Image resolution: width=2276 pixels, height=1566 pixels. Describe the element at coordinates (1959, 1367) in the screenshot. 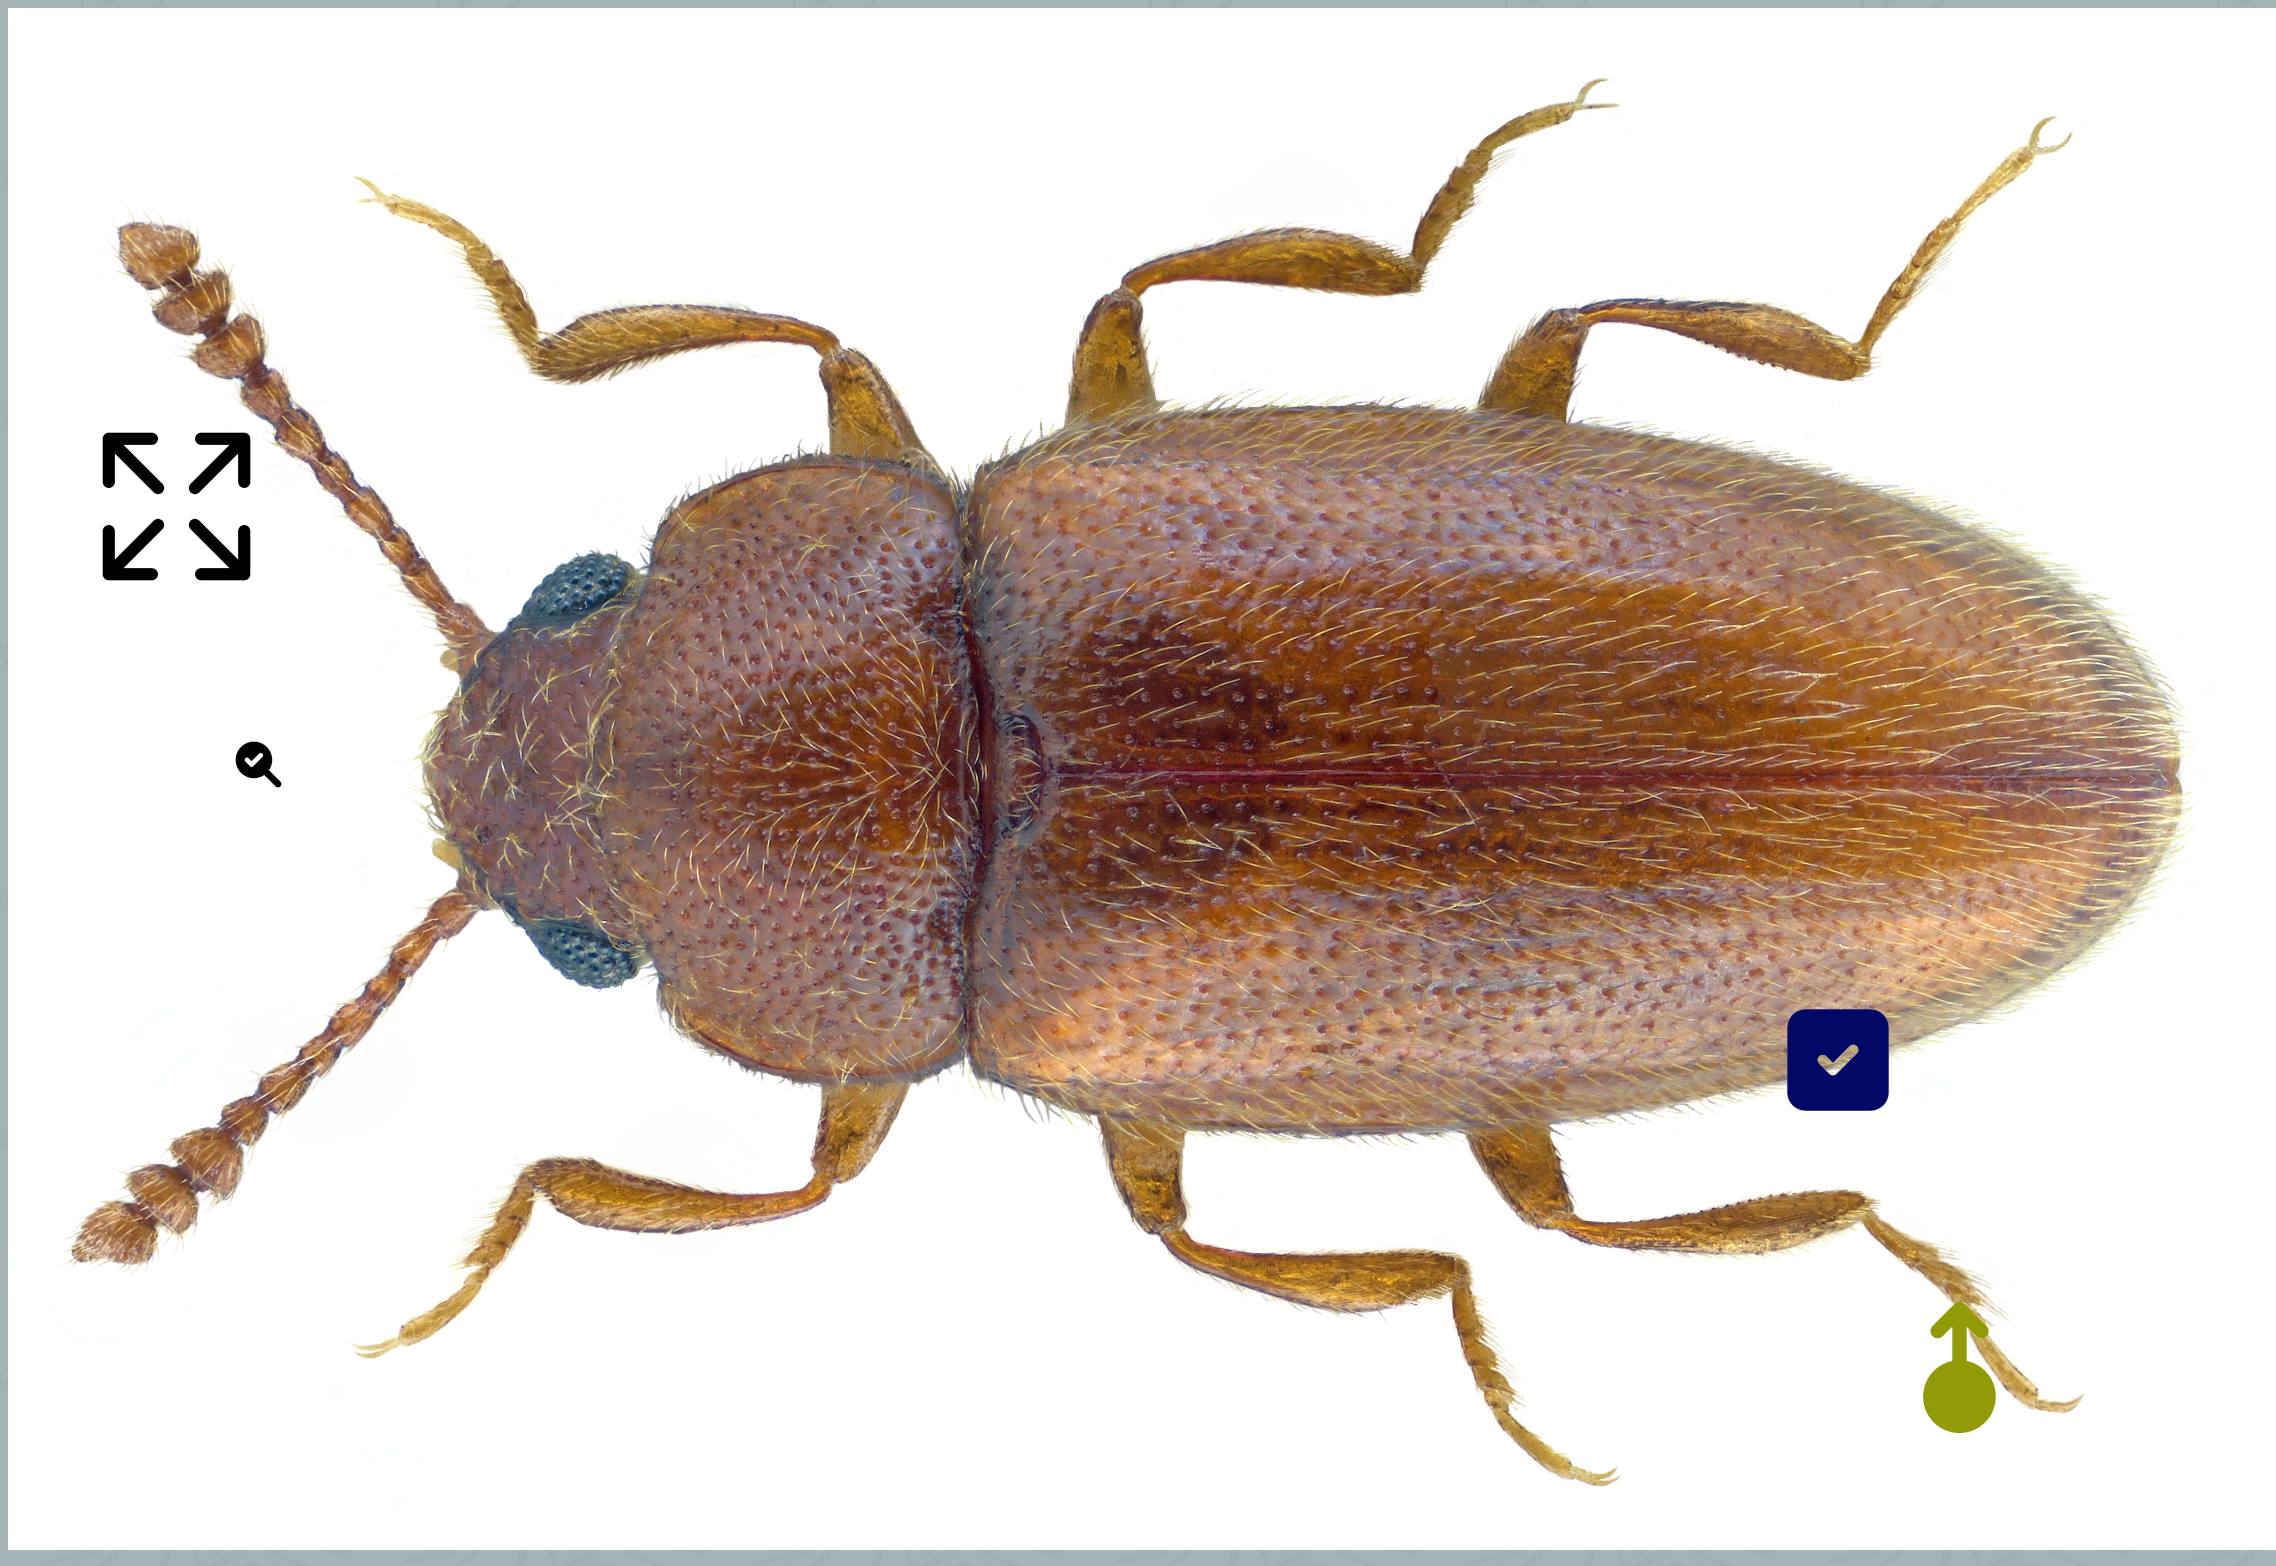

I see `swipe up to continue or dismiss` at that location.